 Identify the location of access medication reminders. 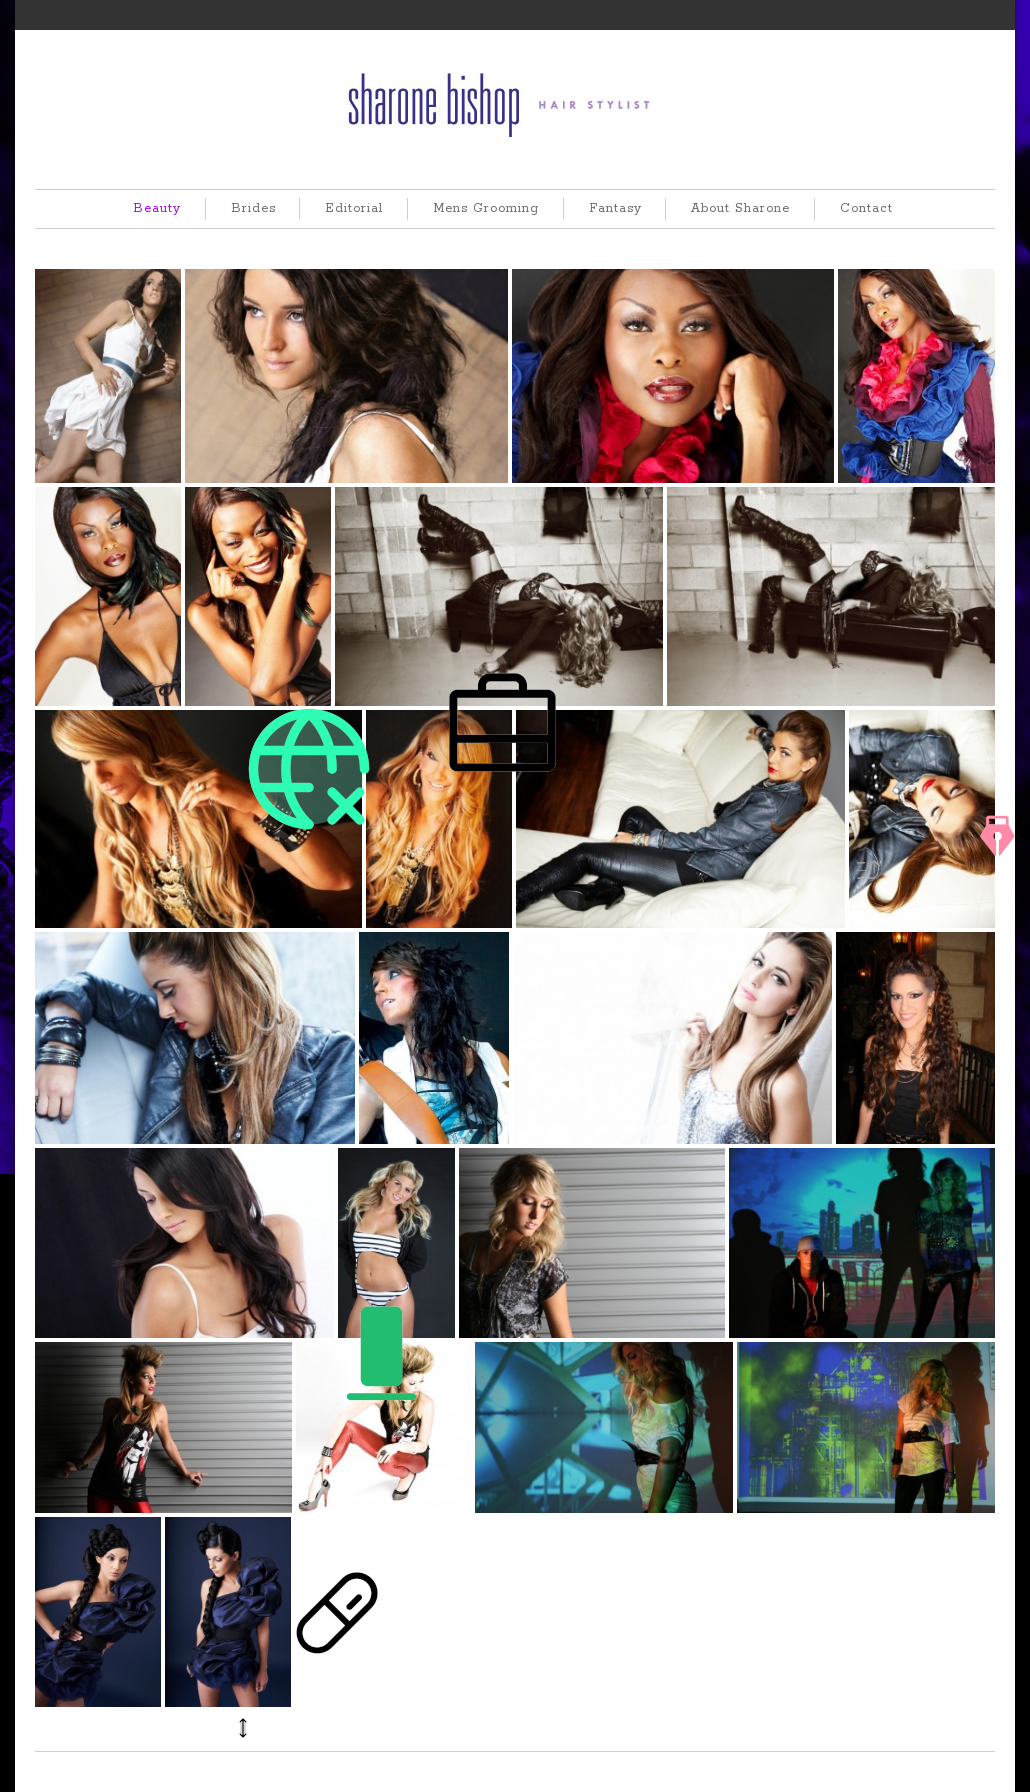
(337, 1613).